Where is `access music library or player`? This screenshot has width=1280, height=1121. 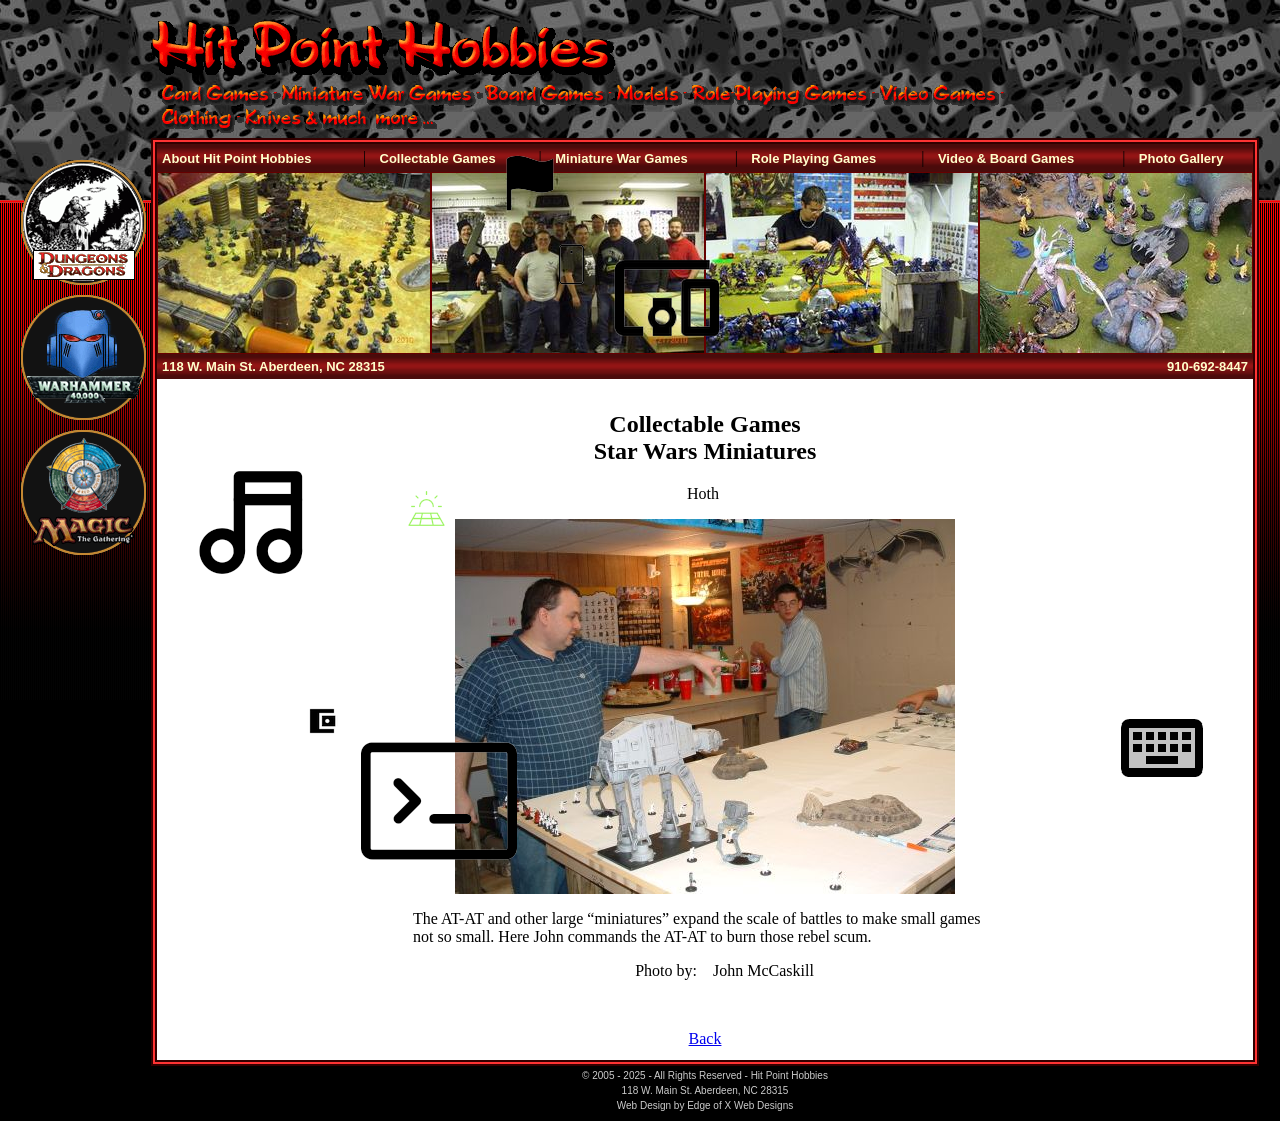
access music library or player is located at coordinates (256, 522).